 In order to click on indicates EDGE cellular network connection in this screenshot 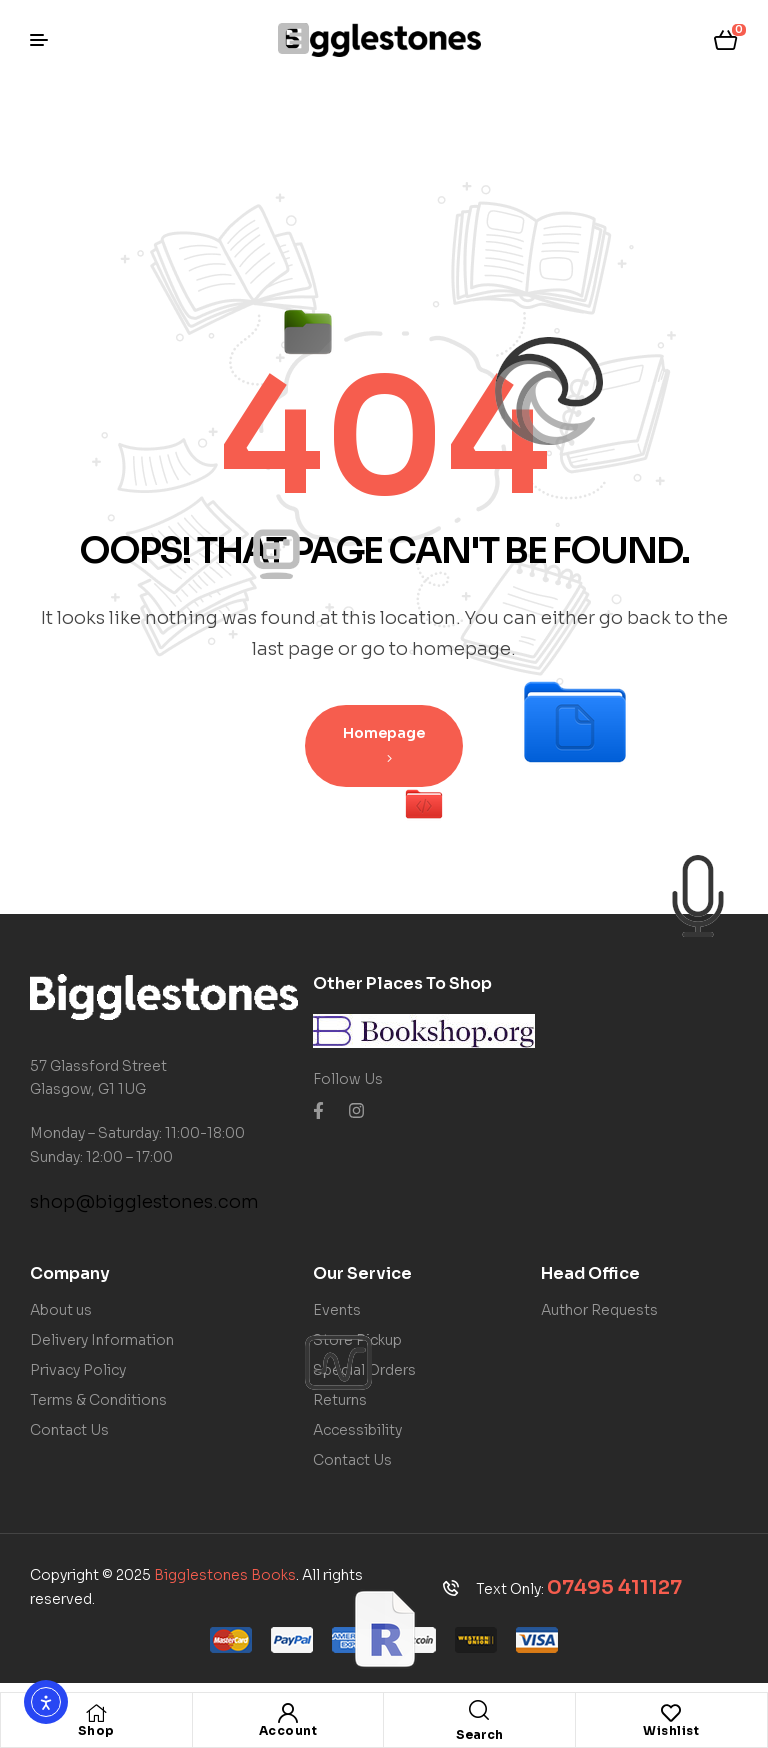, I will do `click(293, 38)`.